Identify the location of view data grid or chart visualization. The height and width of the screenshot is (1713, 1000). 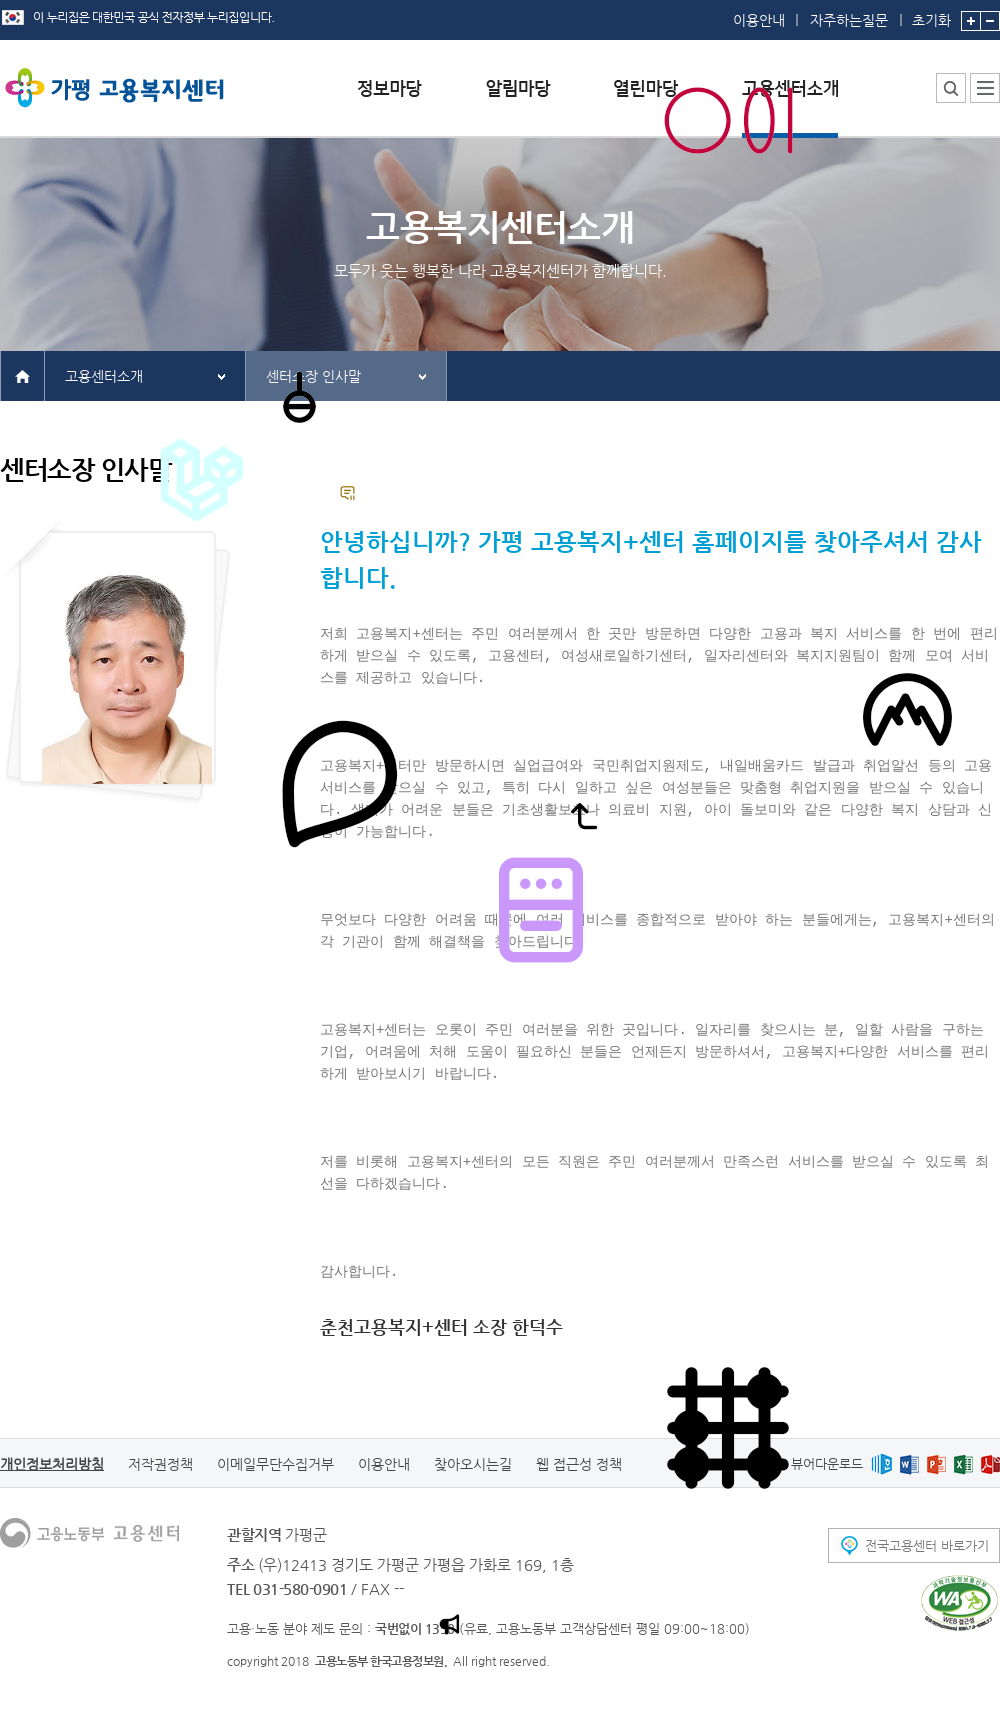
(728, 1428).